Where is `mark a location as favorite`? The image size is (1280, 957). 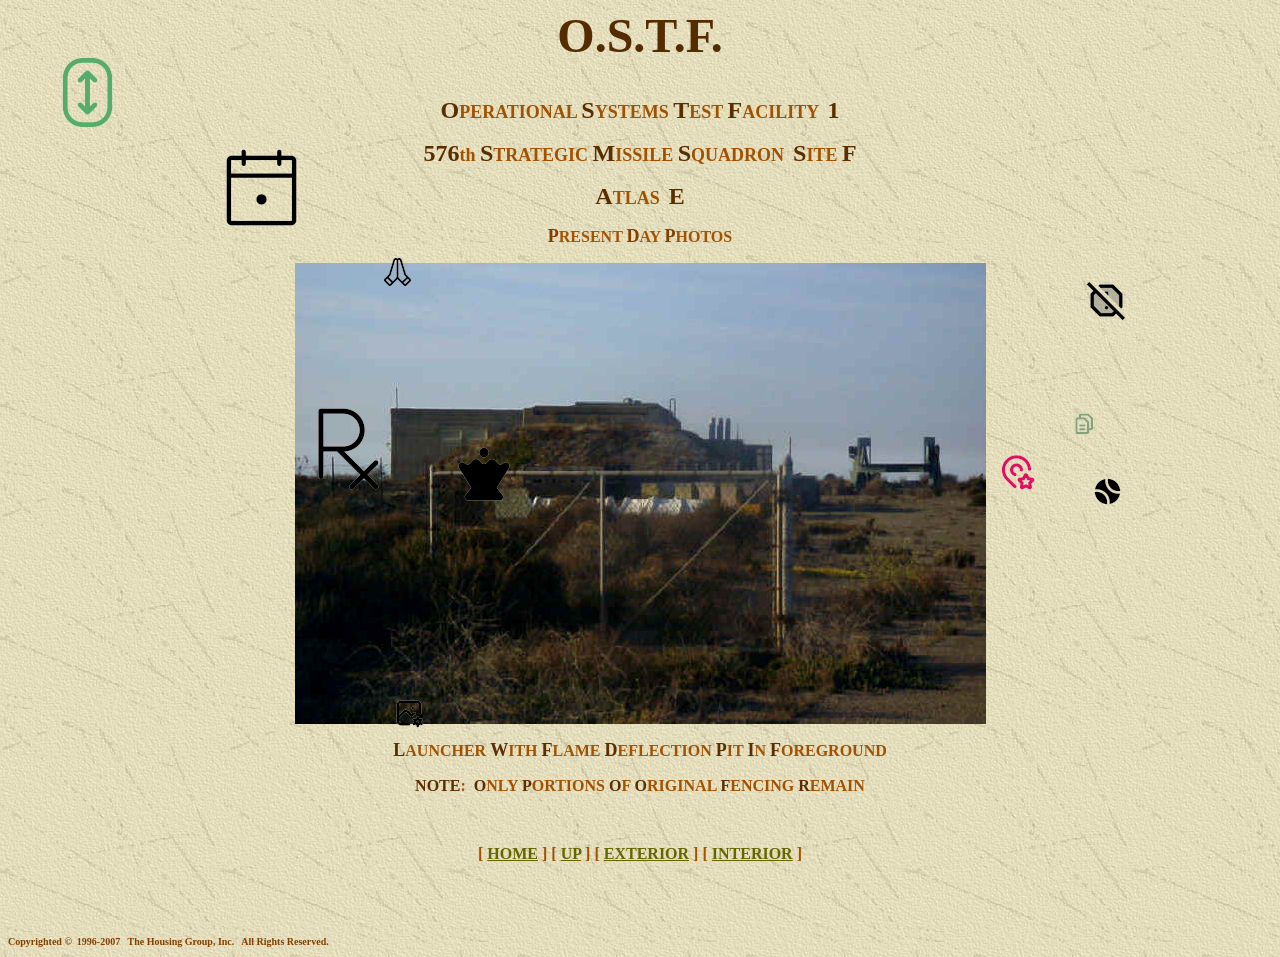
mark a location as favorite is located at coordinates (1016, 471).